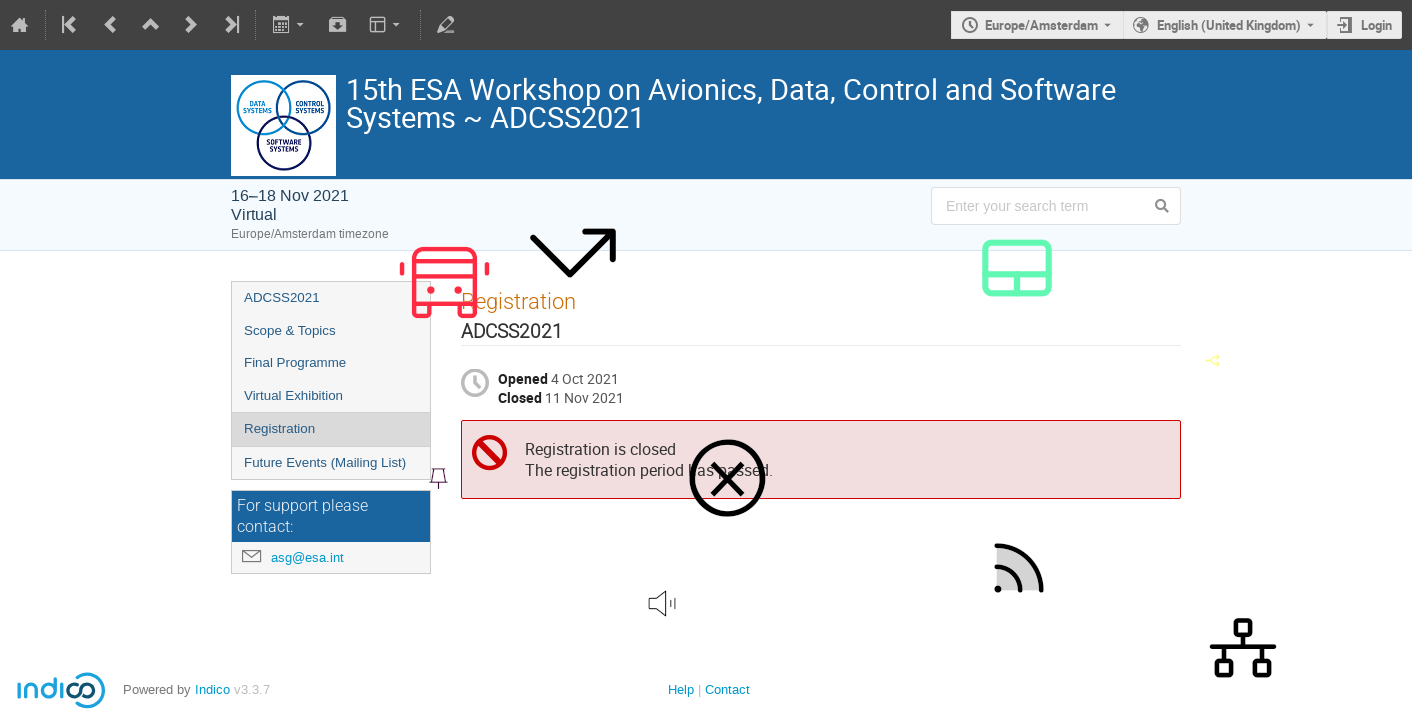  Describe the element at coordinates (661, 603) in the screenshot. I see `increase or adjust volume` at that location.